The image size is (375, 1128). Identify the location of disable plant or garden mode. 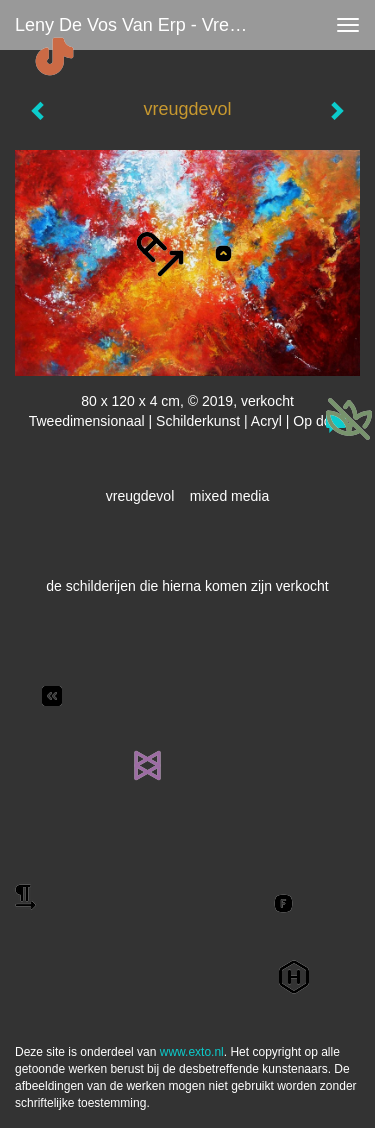
(349, 419).